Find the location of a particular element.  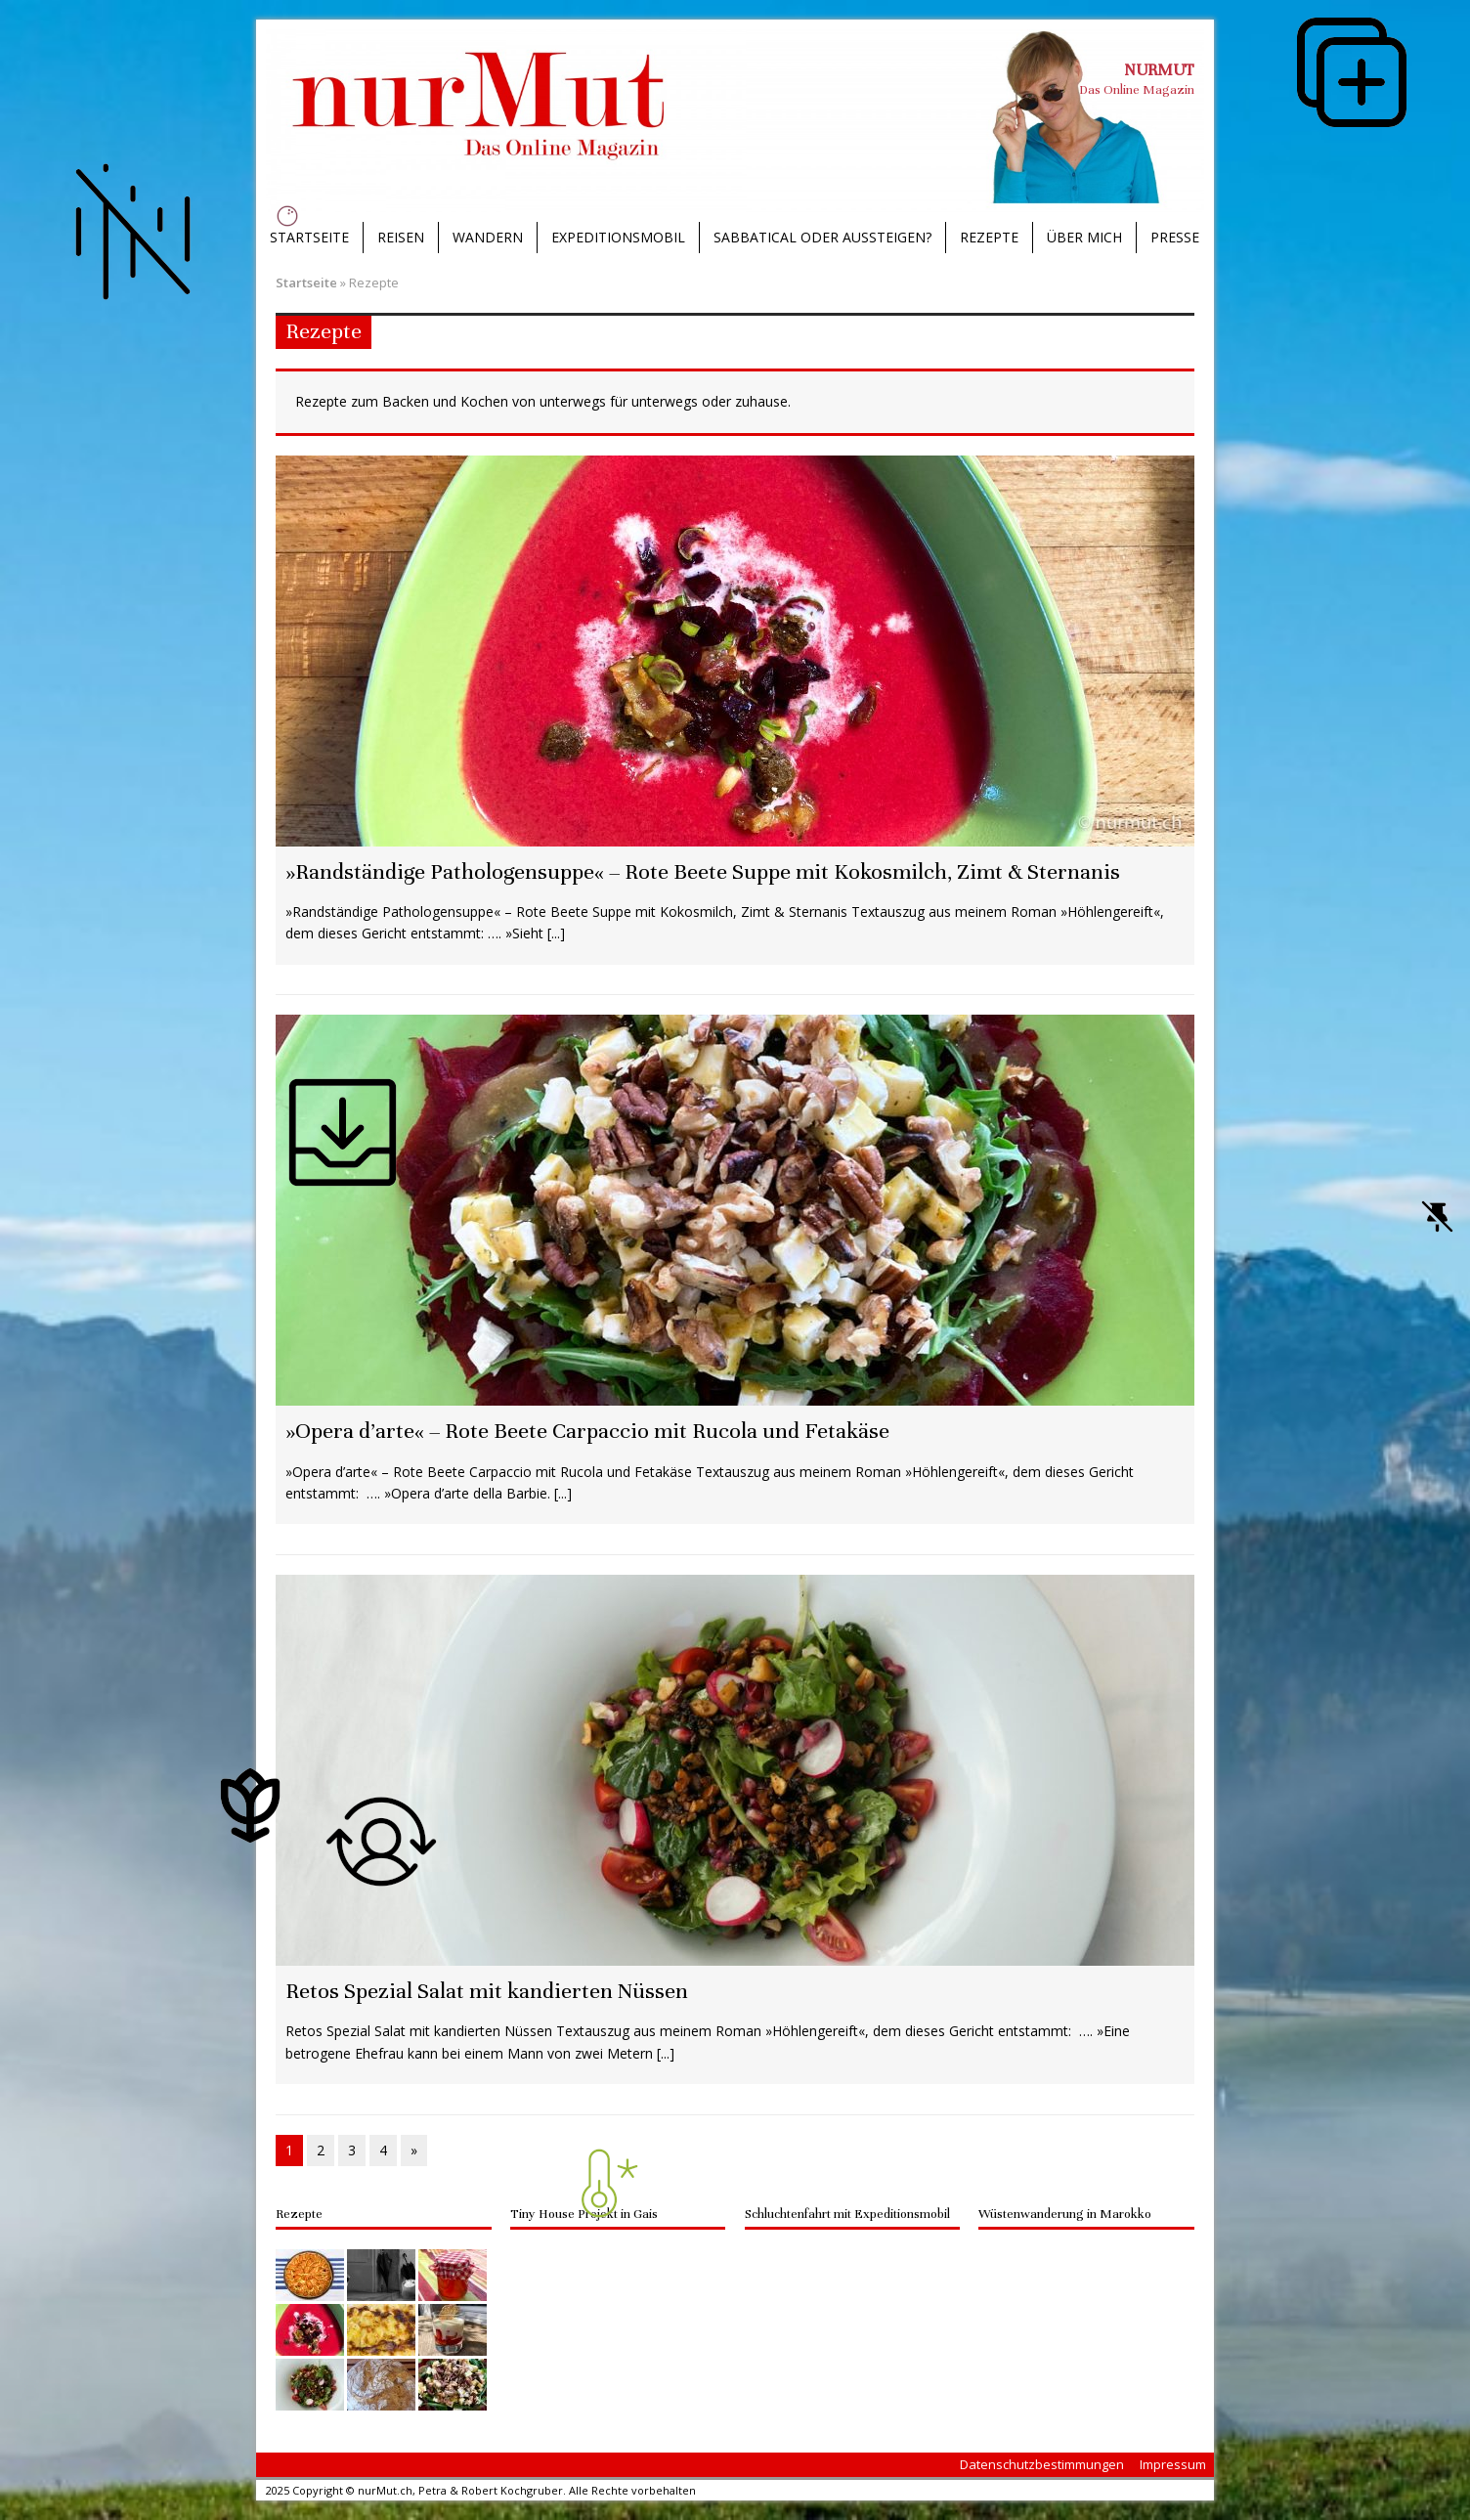

mute or disable audio input is located at coordinates (133, 232).